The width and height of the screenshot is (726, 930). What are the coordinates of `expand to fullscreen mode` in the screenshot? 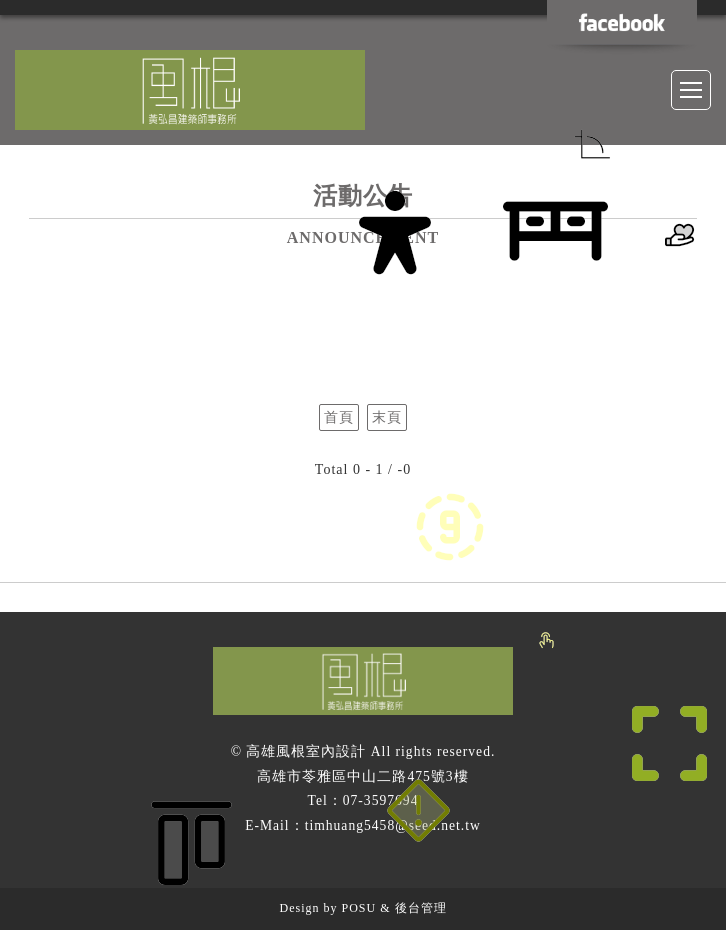 It's located at (669, 743).